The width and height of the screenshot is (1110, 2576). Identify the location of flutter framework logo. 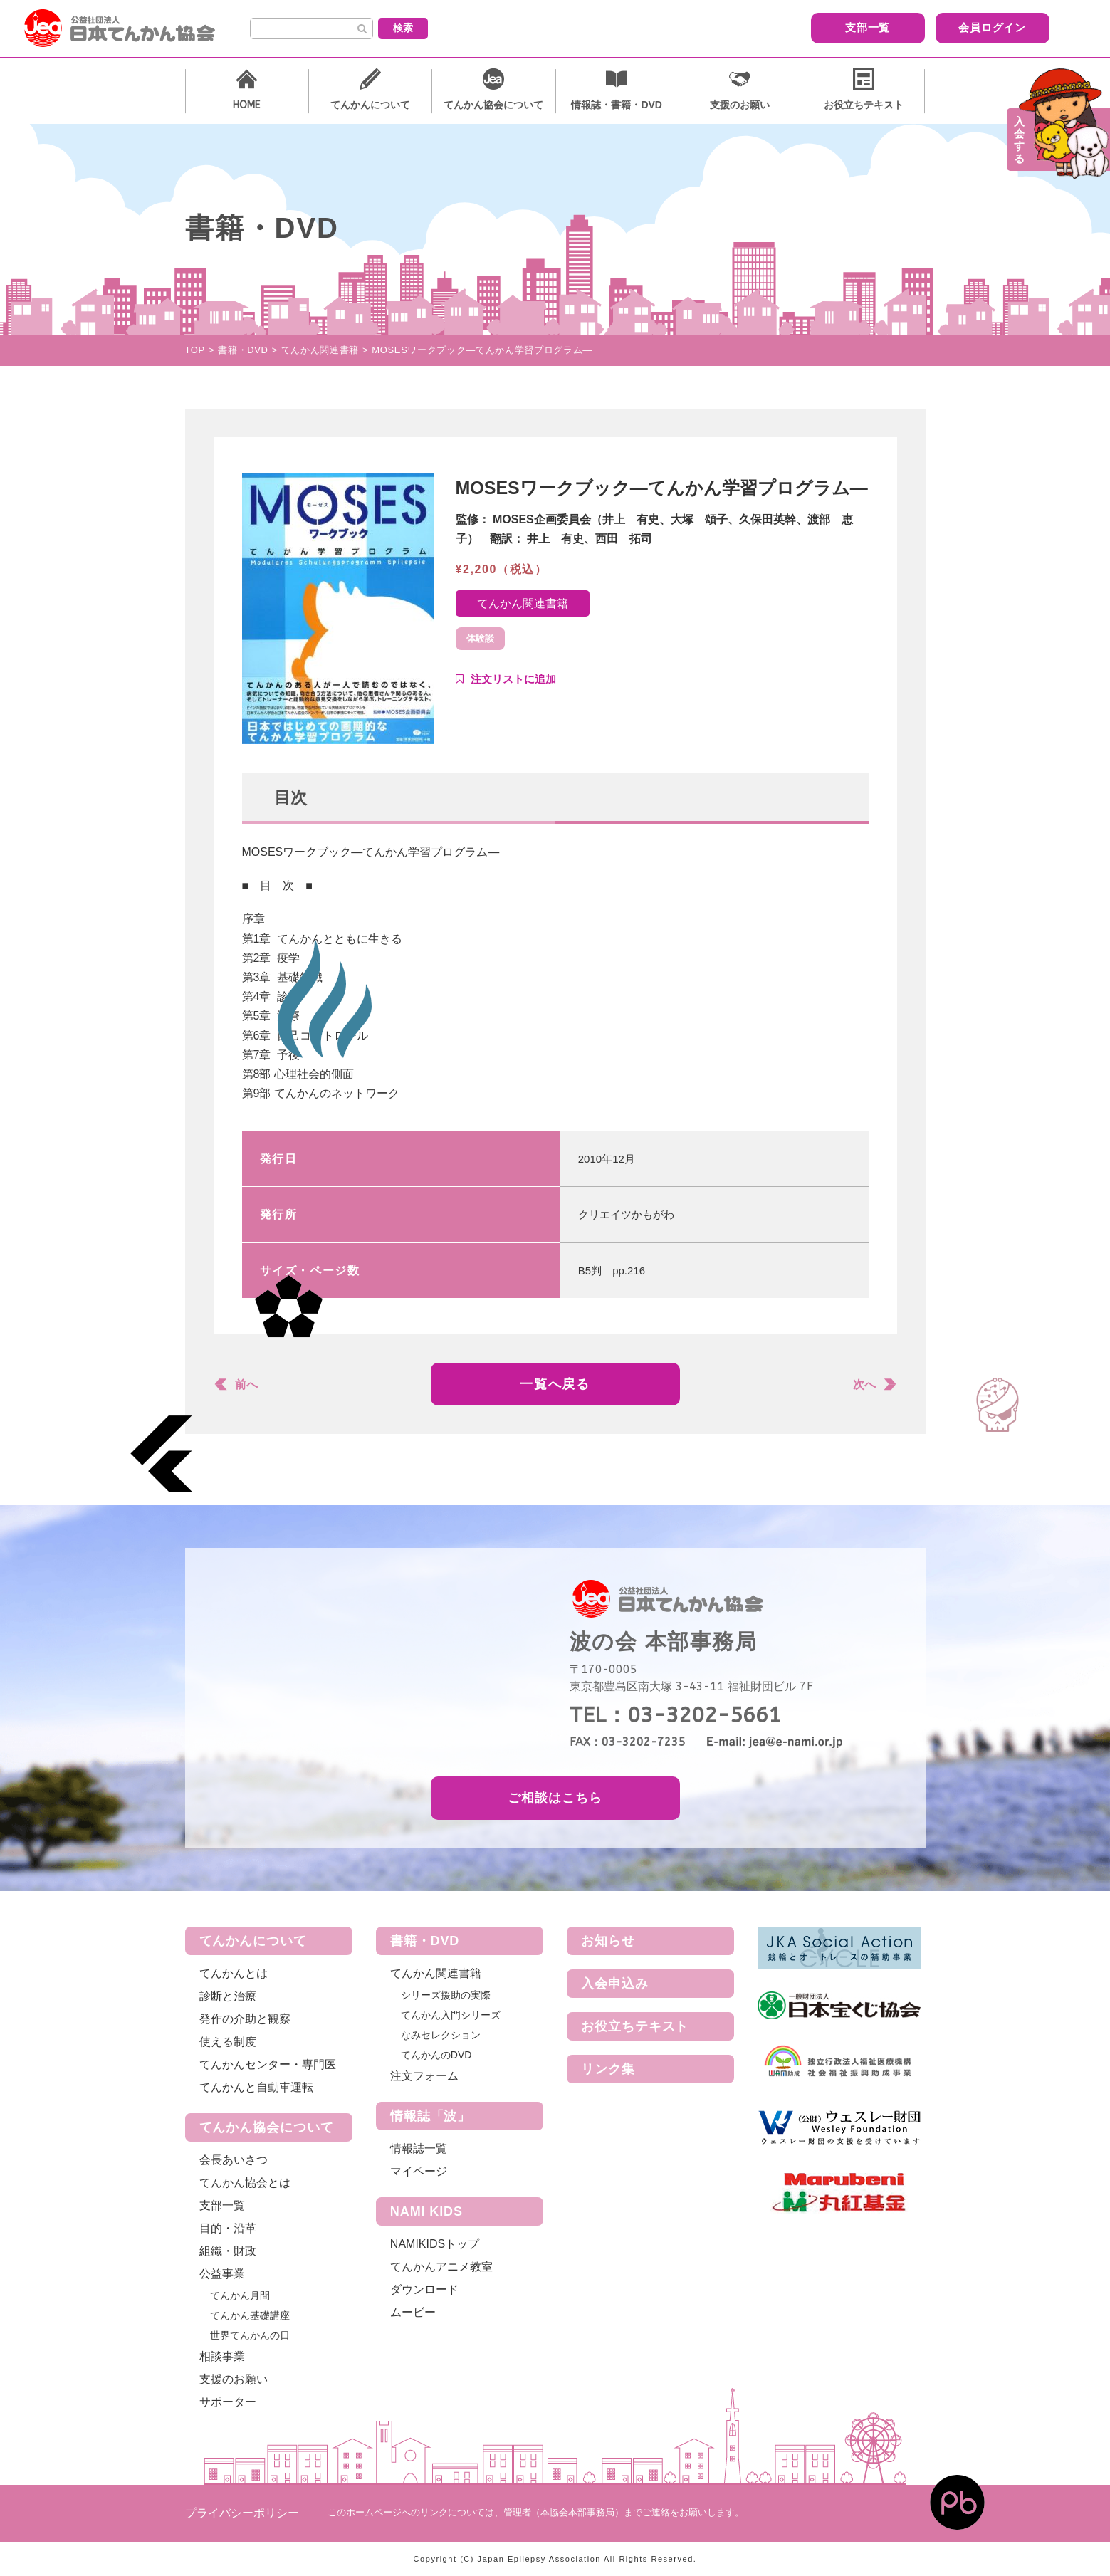
(161, 1453).